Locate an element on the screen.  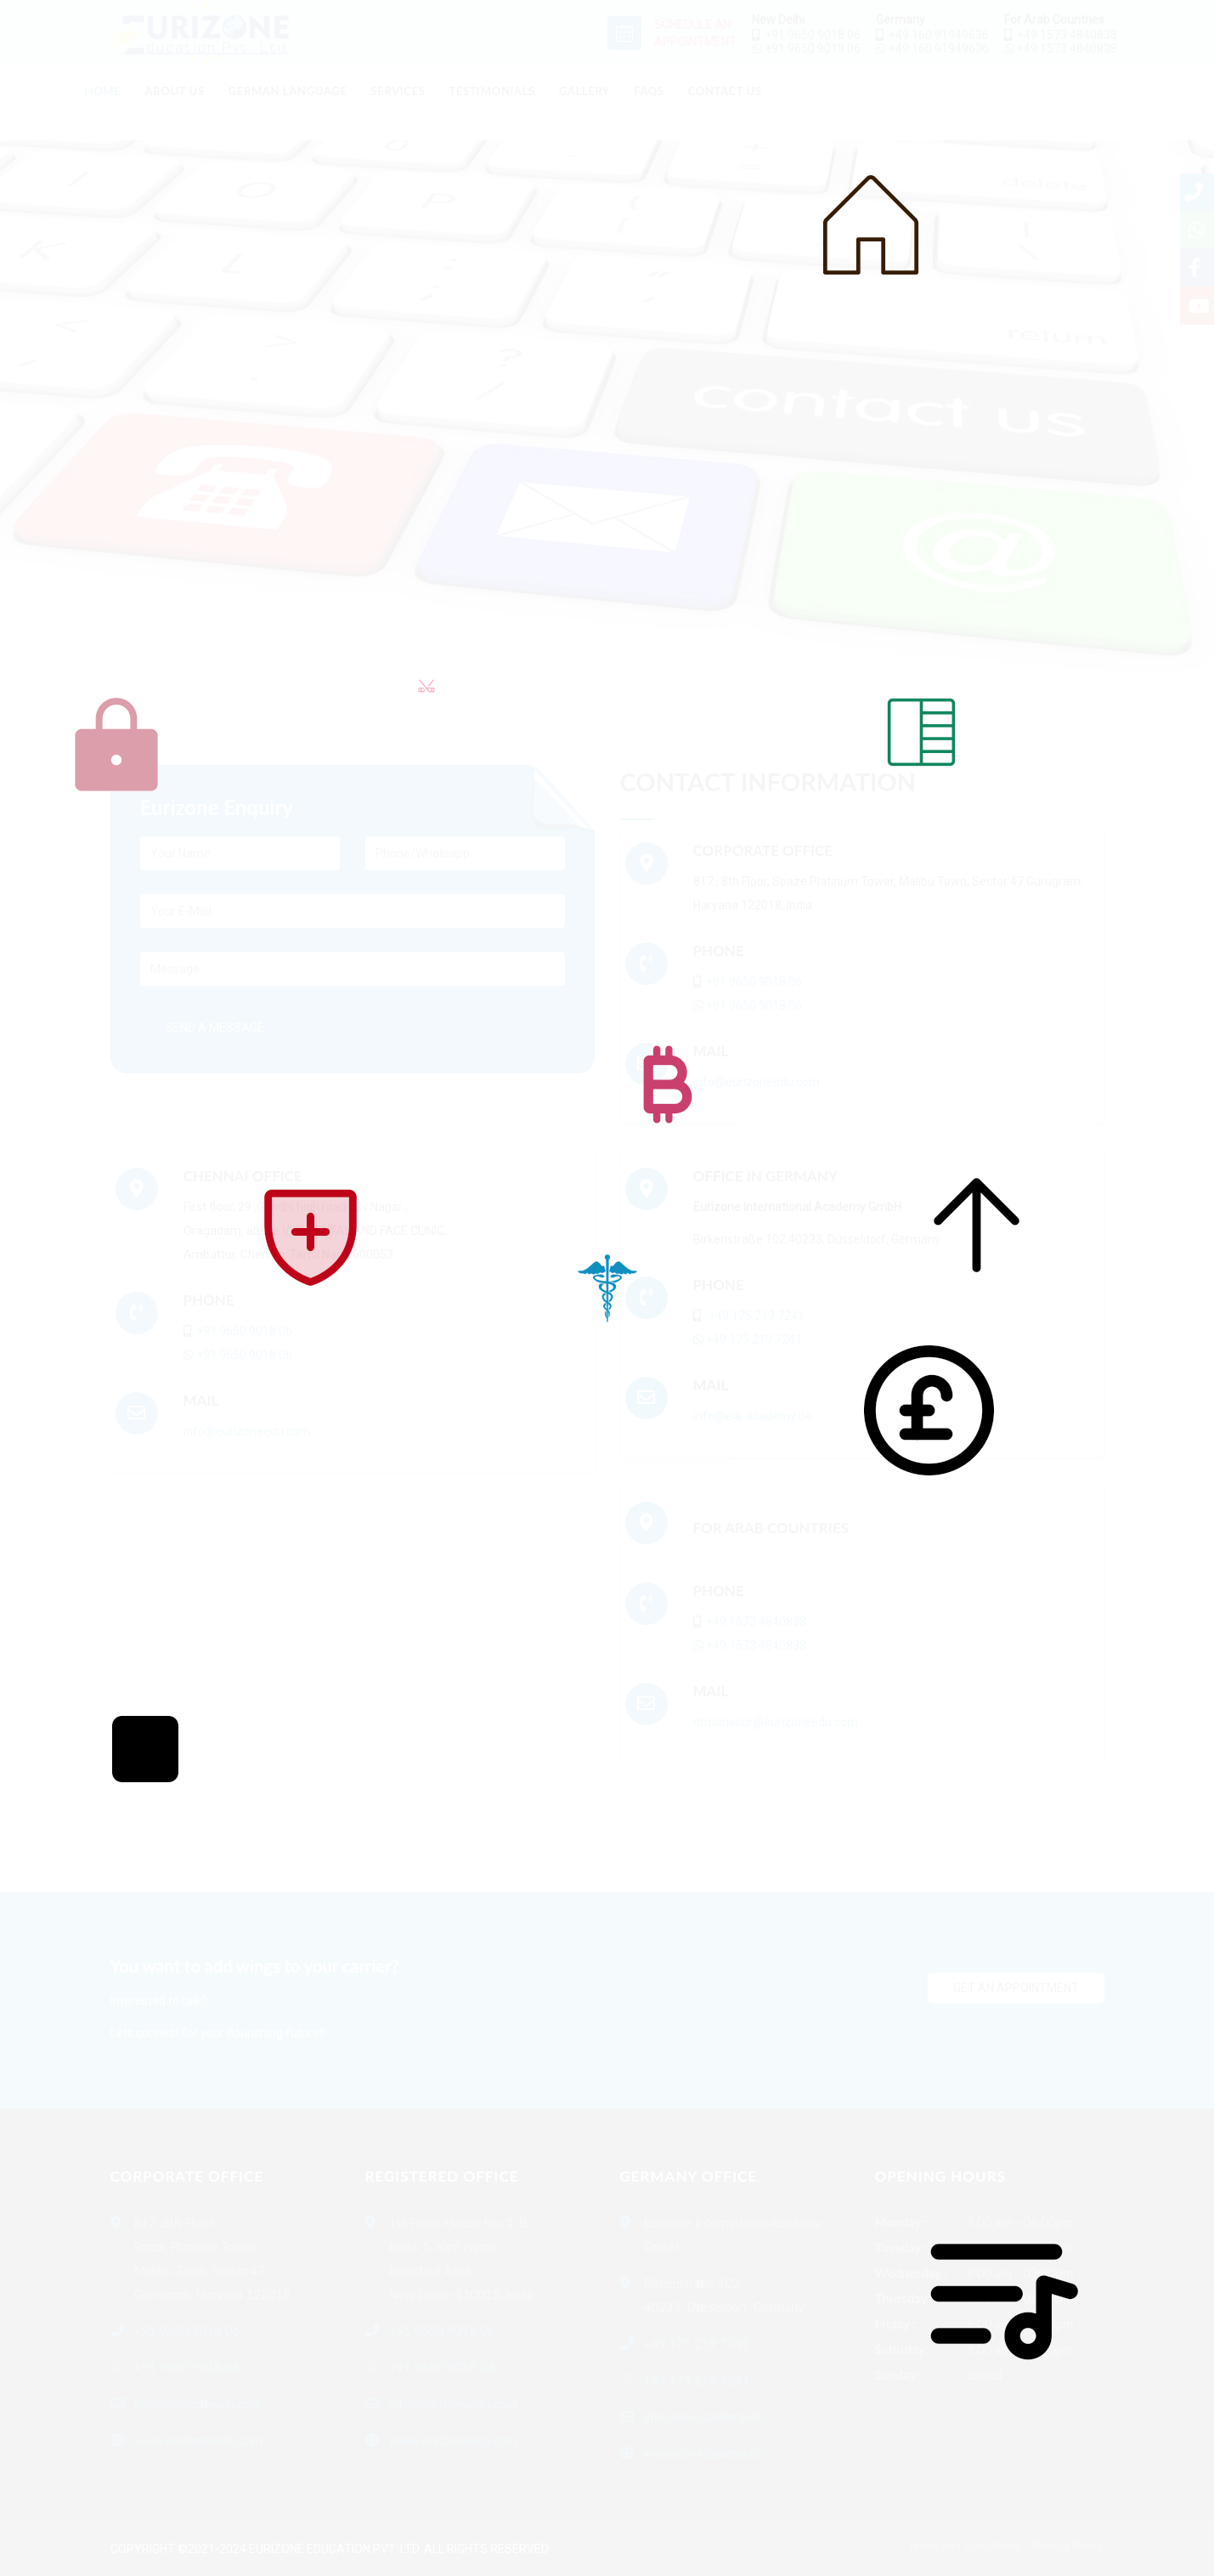
view your playlist is located at coordinates (997, 2294).